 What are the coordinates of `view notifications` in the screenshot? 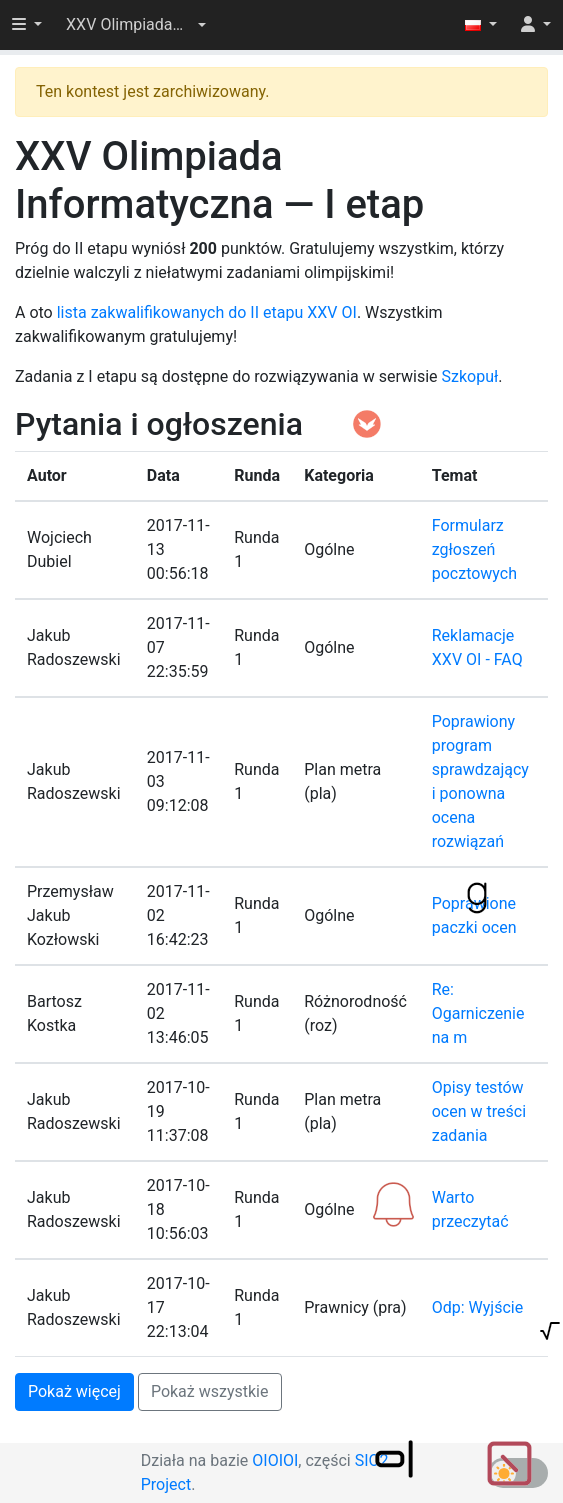 It's located at (393, 1204).